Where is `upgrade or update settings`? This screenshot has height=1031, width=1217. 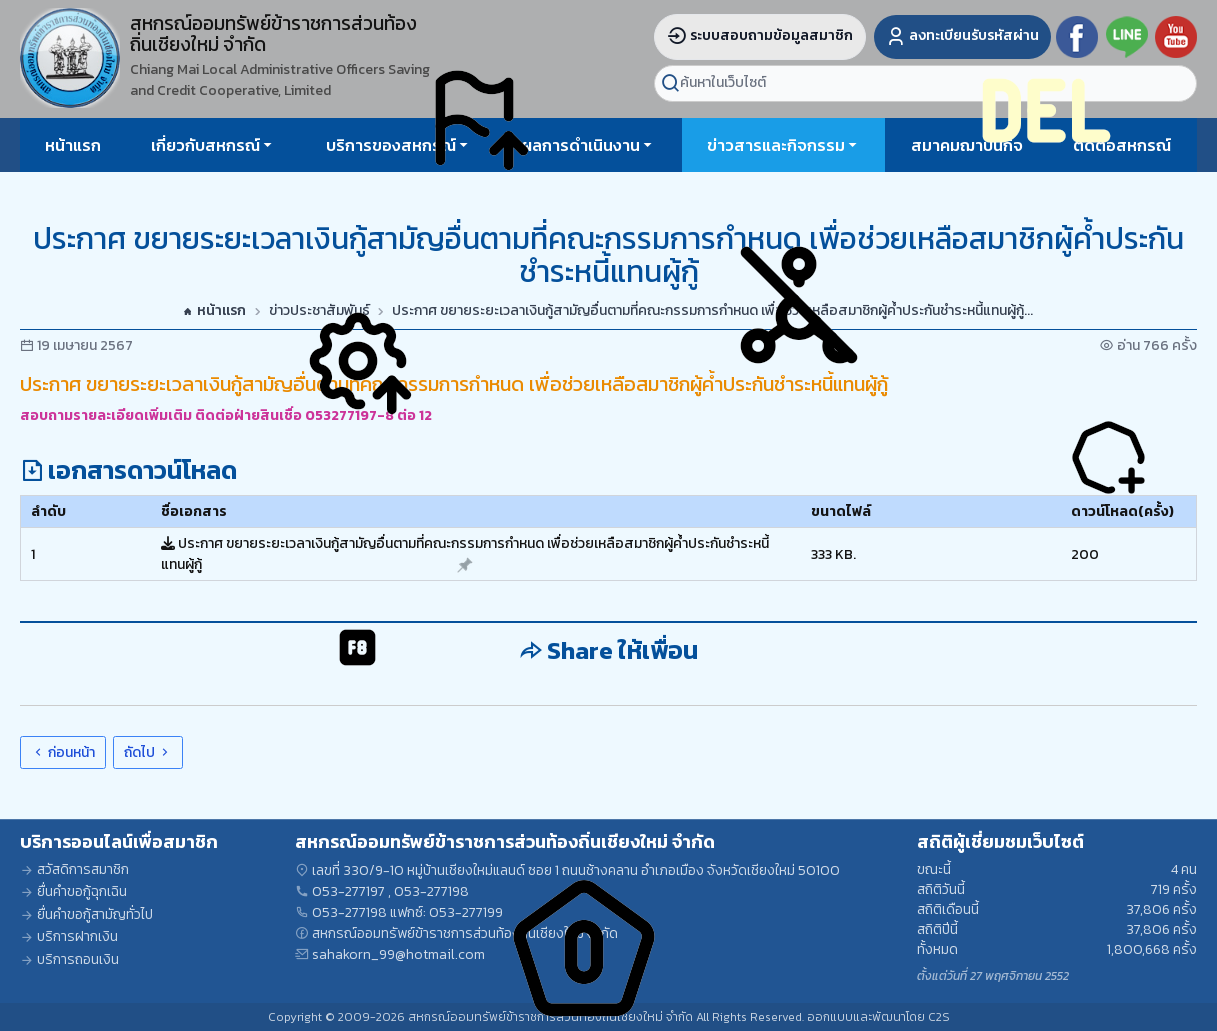 upgrade or update settings is located at coordinates (358, 361).